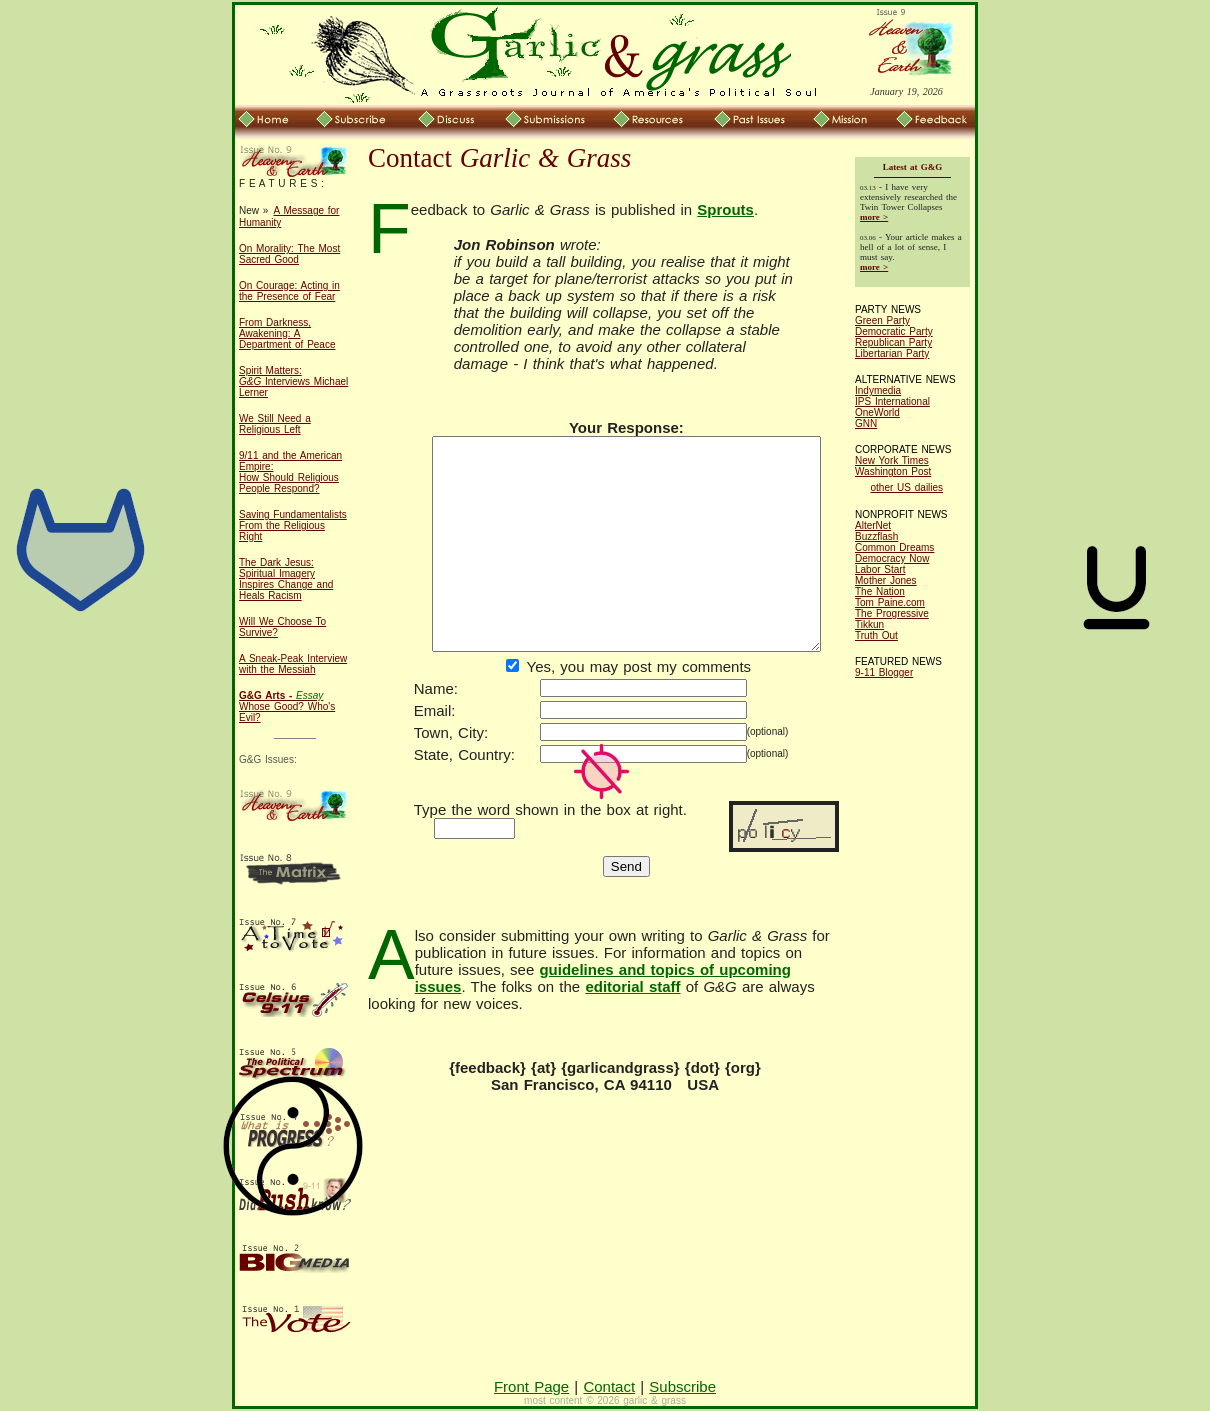 The height and width of the screenshot is (1411, 1210). Describe the element at coordinates (1116, 582) in the screenshot. I see `apply underline formatting to selected text` at that location.